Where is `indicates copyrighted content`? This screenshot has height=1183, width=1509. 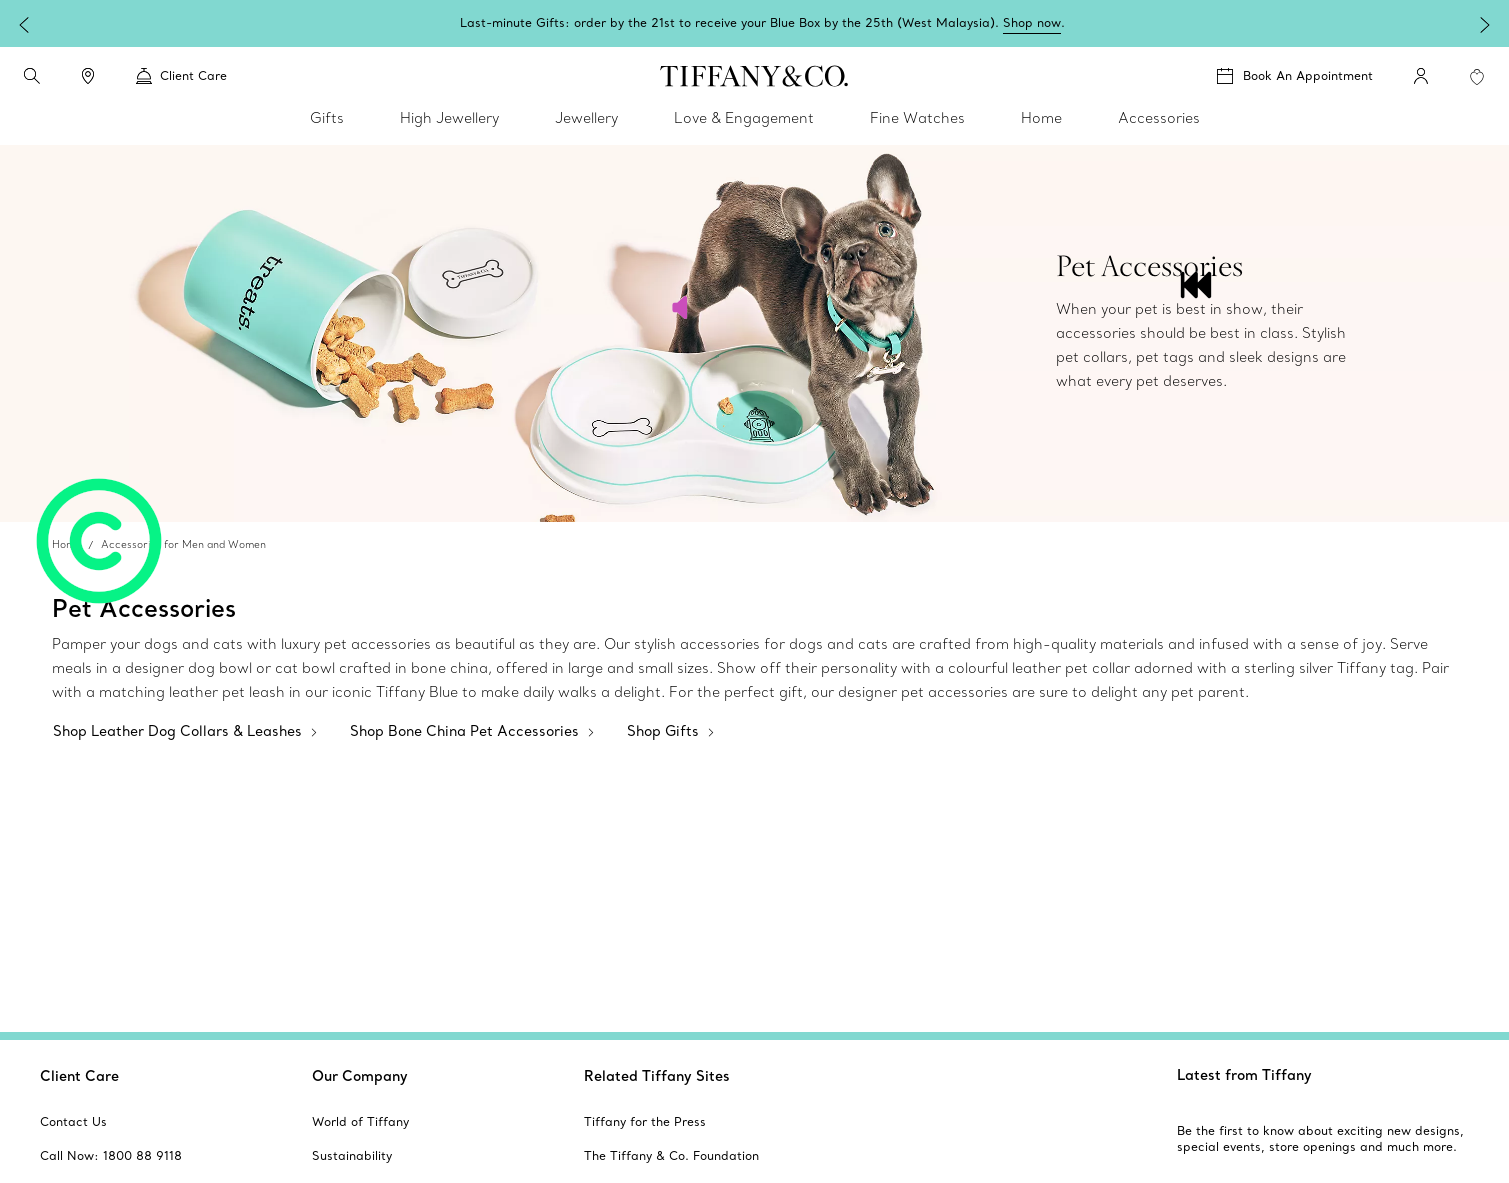
indicates copyrighted content is located at coordinates (99, 541).